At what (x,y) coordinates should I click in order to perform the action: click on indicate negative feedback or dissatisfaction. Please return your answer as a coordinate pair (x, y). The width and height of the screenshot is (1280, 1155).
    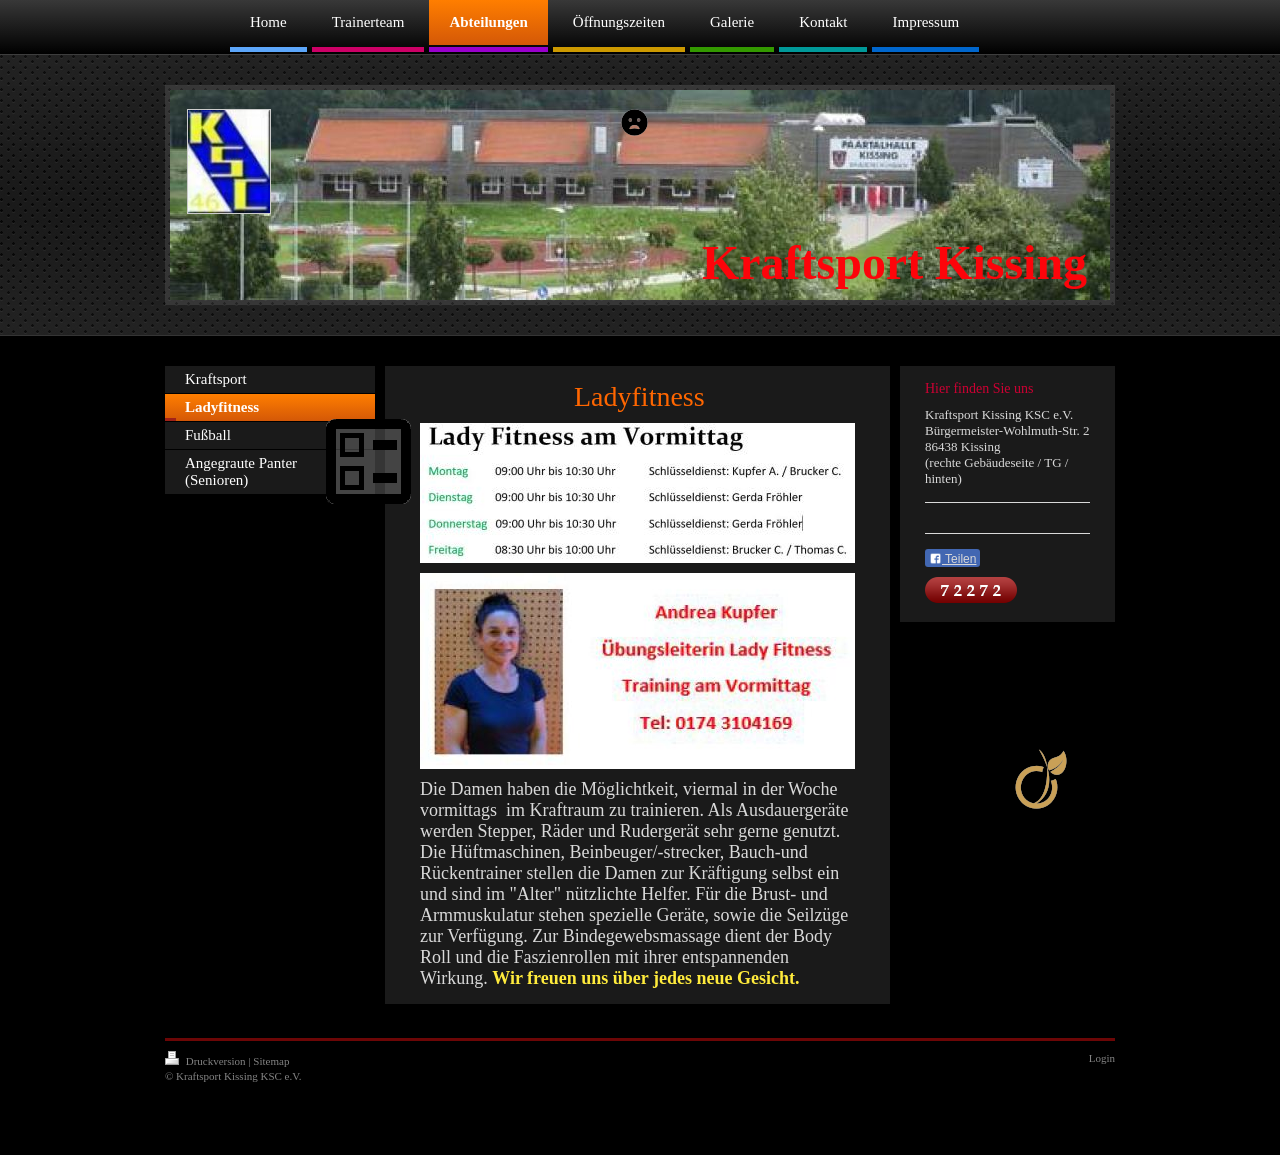
    Looking at the image, I should click on (634, 122).